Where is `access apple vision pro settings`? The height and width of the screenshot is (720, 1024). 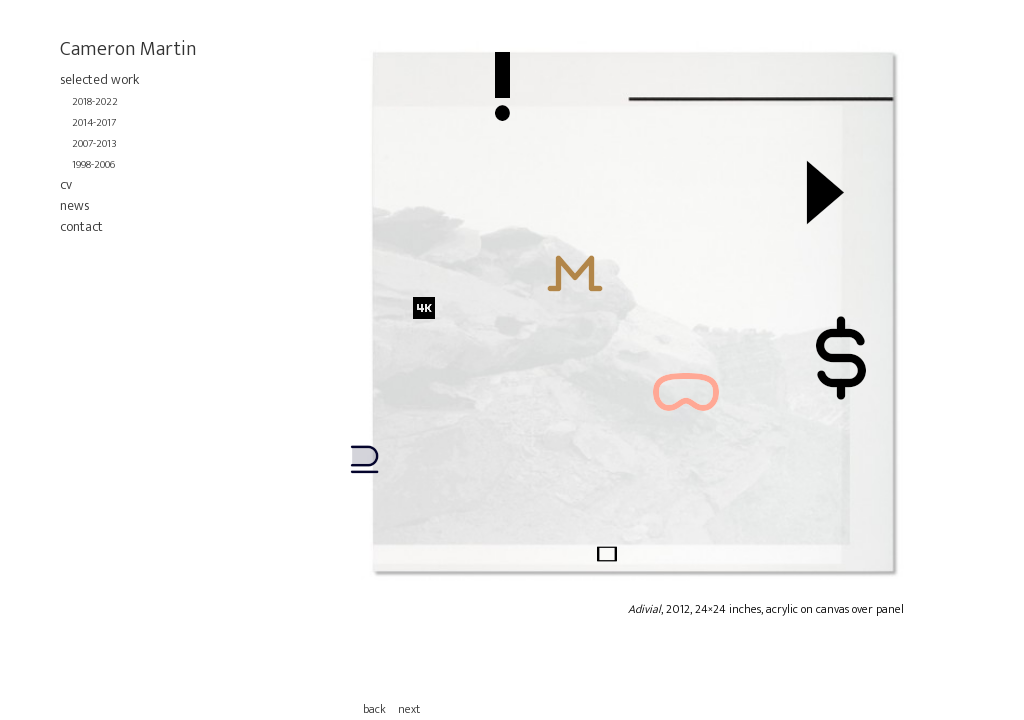
access apple vision pro settings is located at coordinates (686, 391).